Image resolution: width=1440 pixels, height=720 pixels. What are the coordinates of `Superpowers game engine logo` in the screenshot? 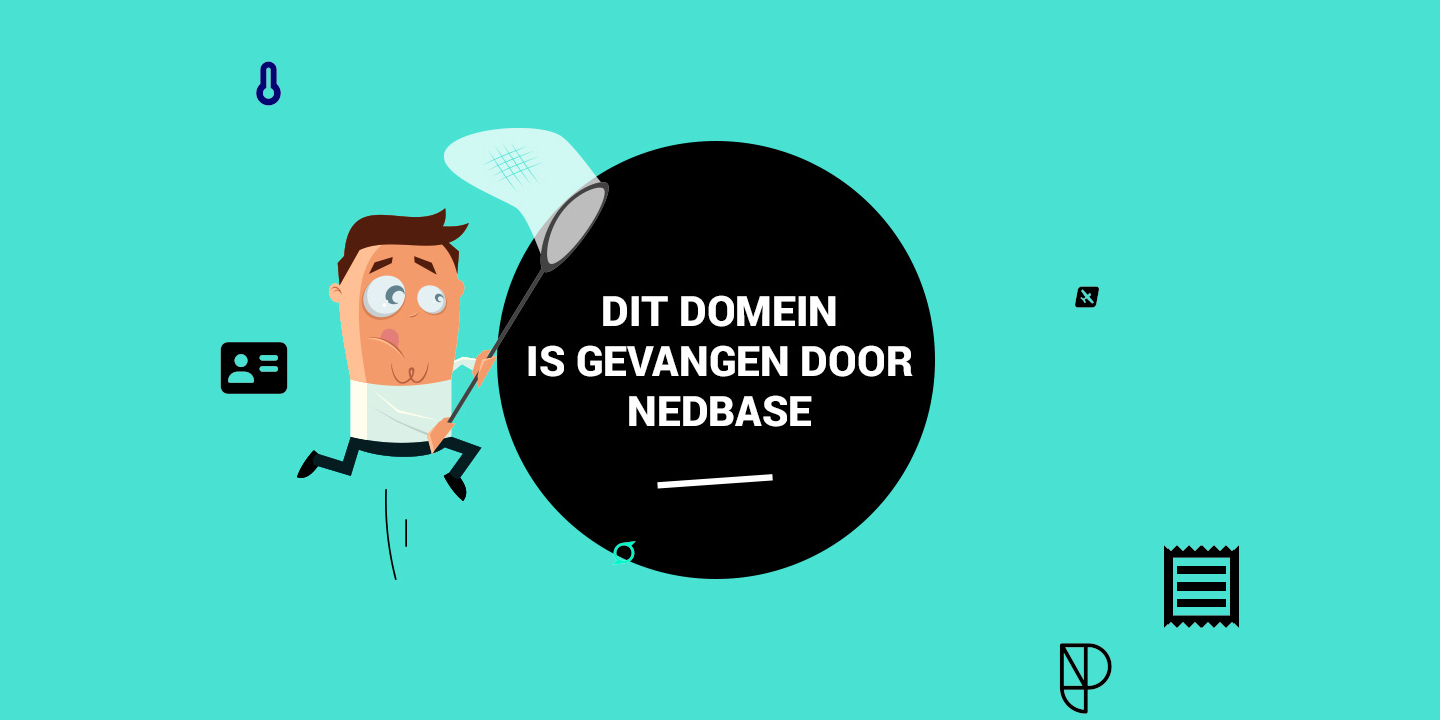 It's located at (624, 553).